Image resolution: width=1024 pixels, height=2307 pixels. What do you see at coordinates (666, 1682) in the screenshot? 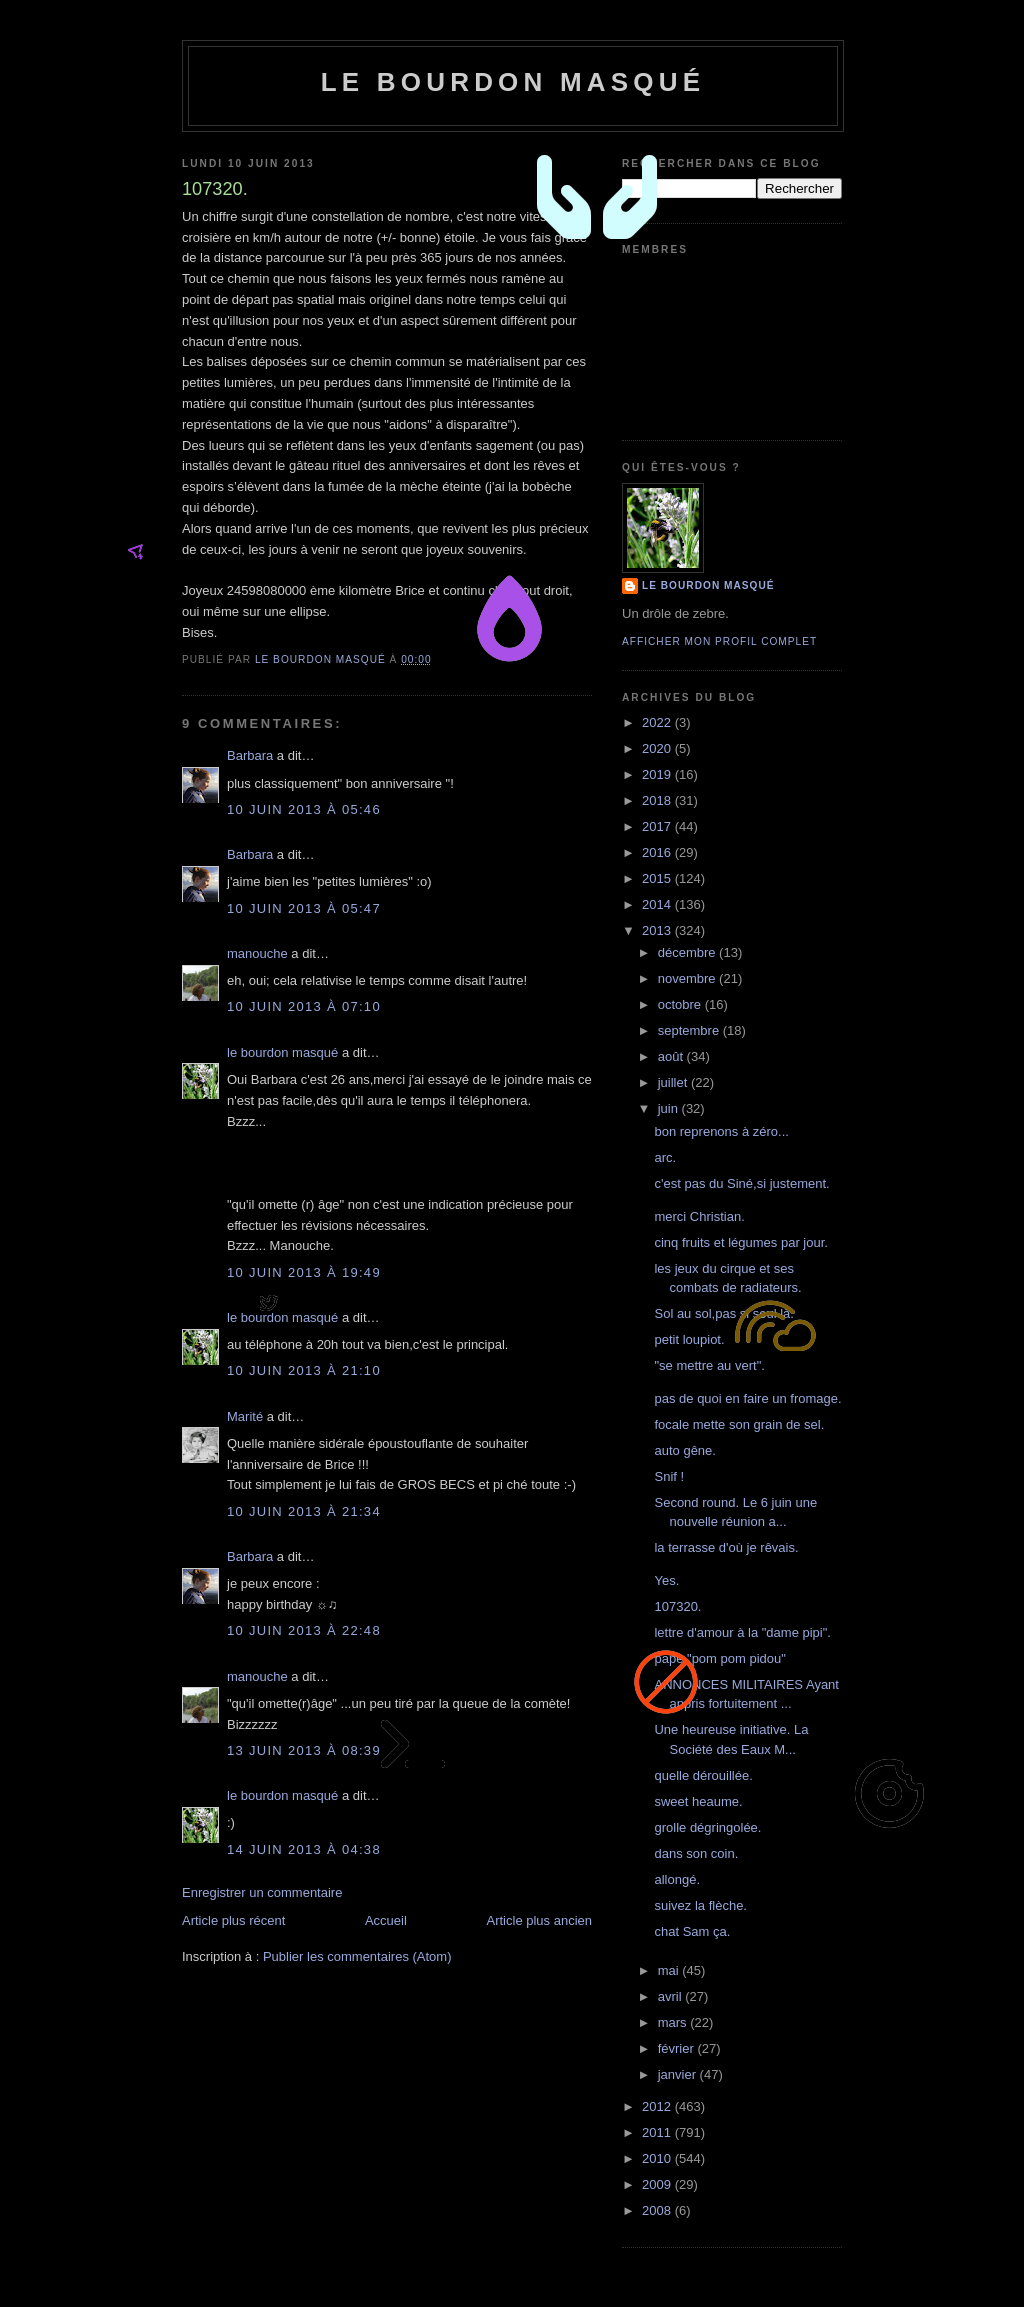
I see `indicates a blocked or prohibited action` at bounding box center [666, 1682].